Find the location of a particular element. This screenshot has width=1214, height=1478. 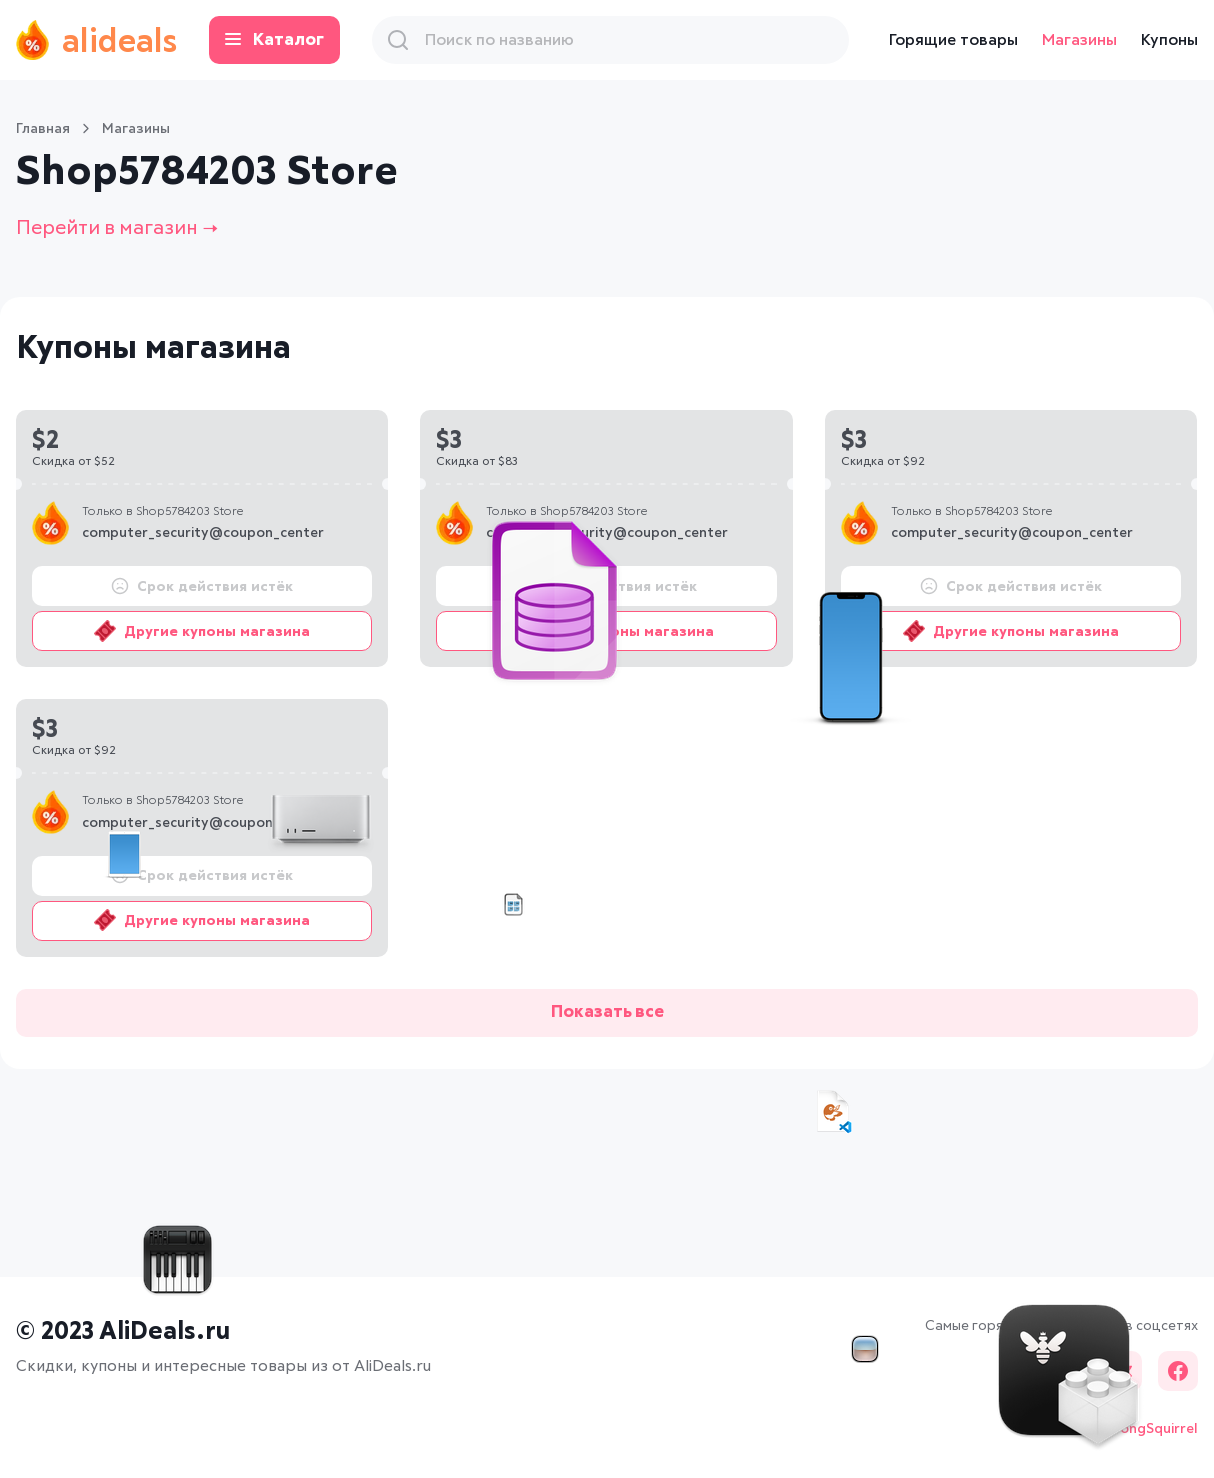

access background textures and materials library is located at coordinates (865, 1351).